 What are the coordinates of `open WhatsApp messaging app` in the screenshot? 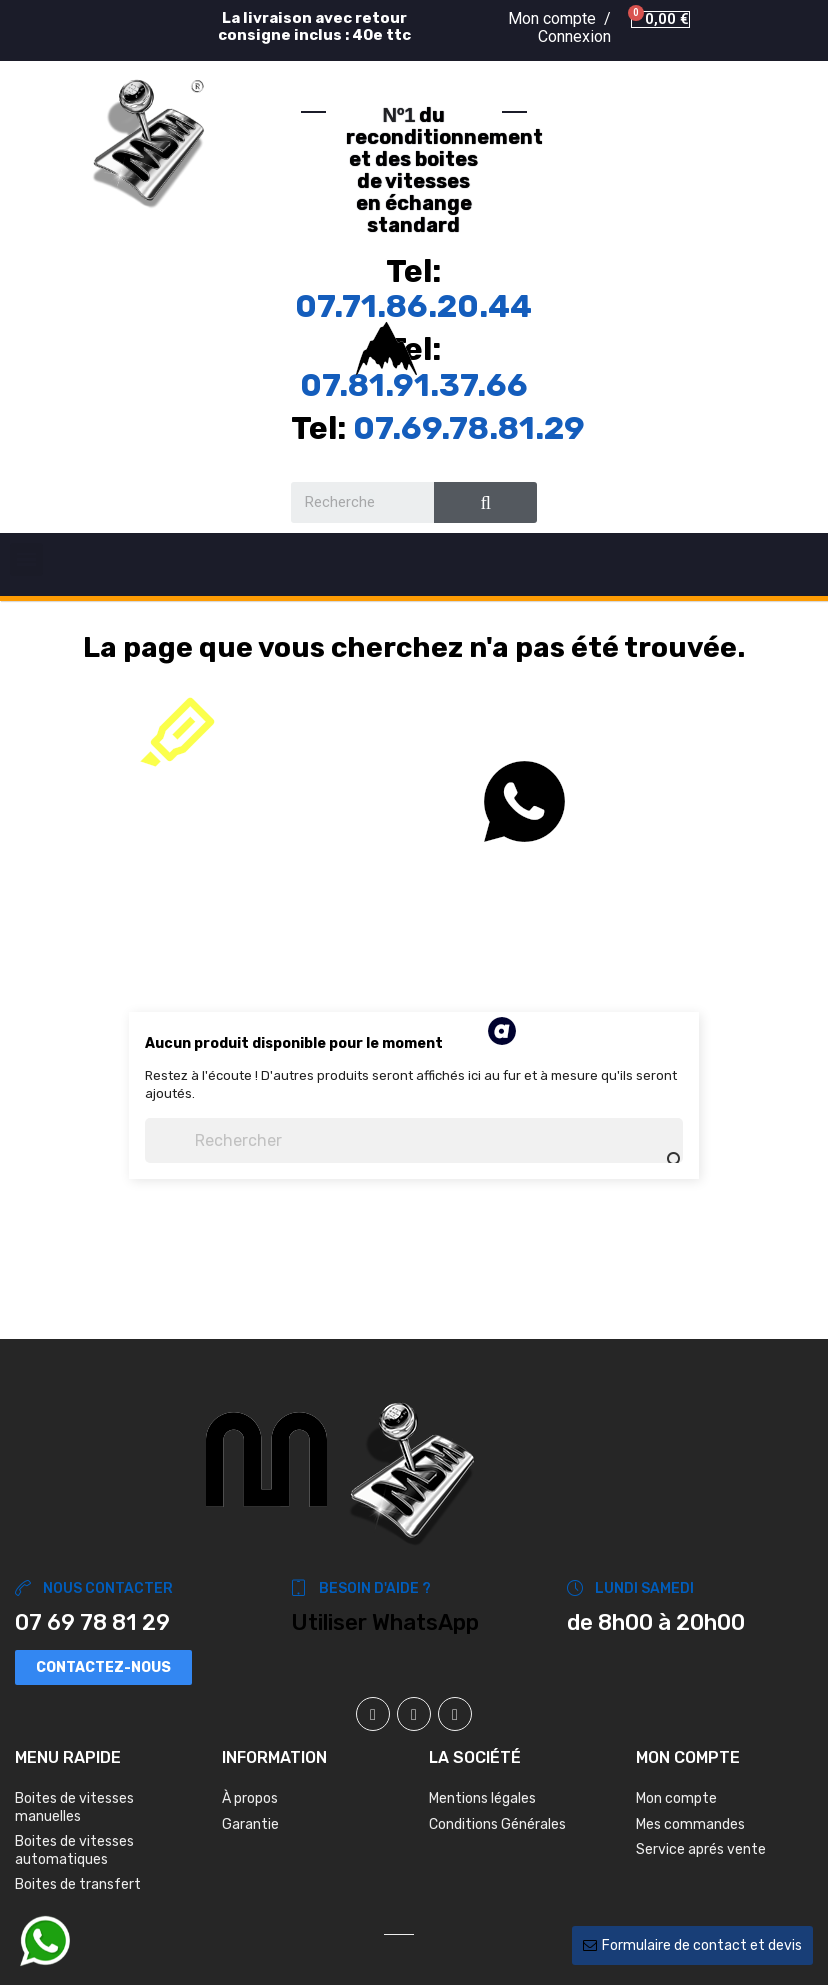 It's located at (524, 801).